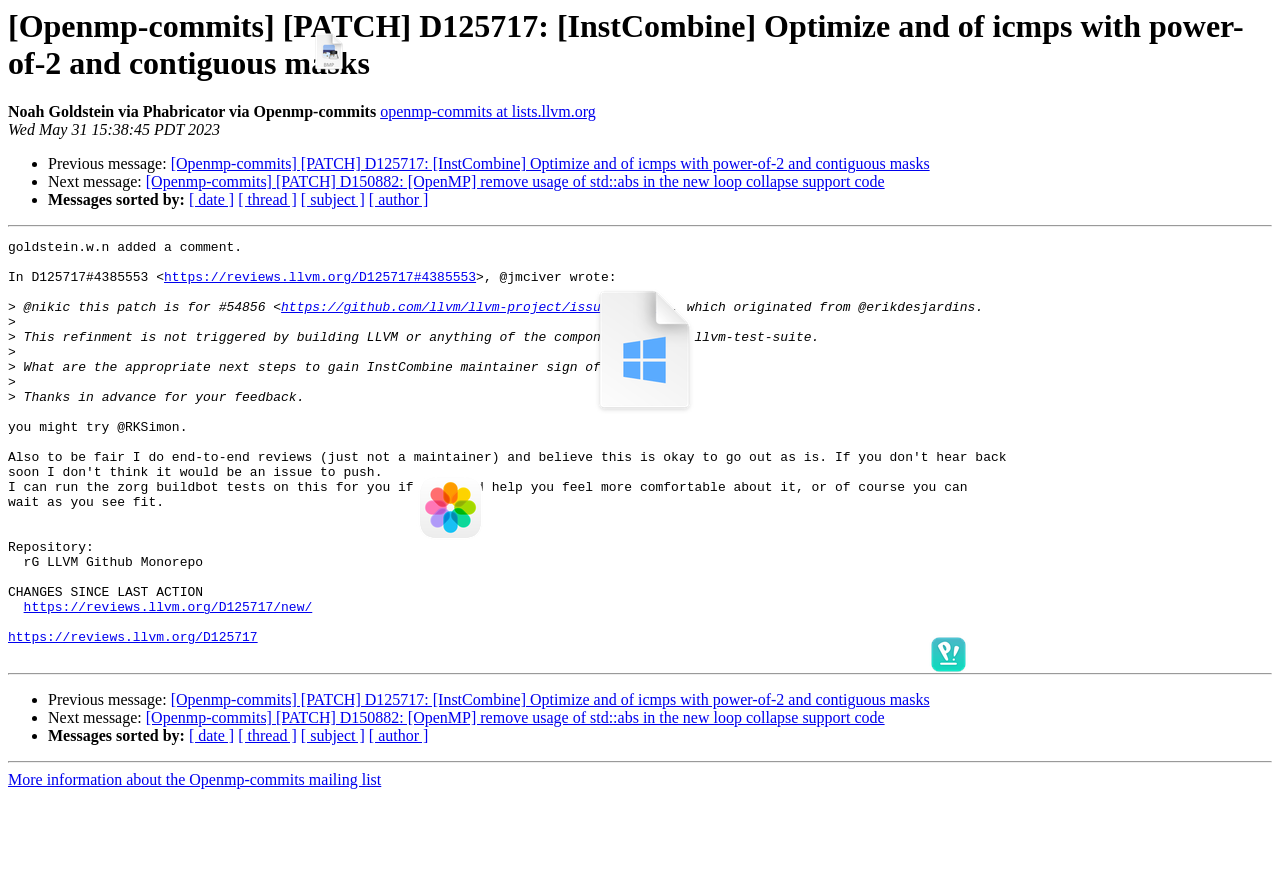  What do you see at coordinates (644, 351) in the screenshot?
I see `a windows executable or application file` at bounding box center [644, 351].